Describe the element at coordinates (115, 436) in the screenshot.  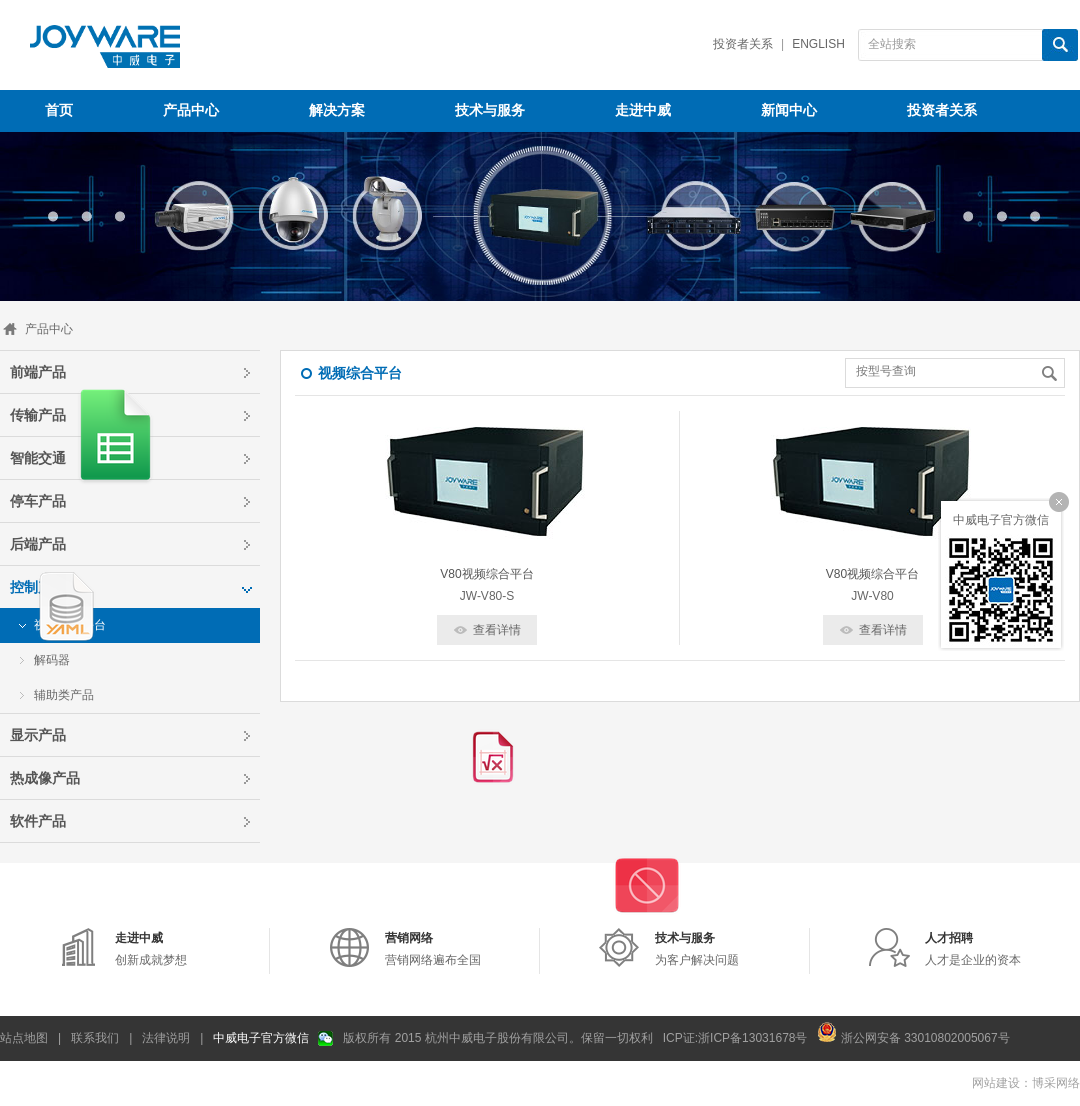
I see `open a spreadsheet file` at that location.